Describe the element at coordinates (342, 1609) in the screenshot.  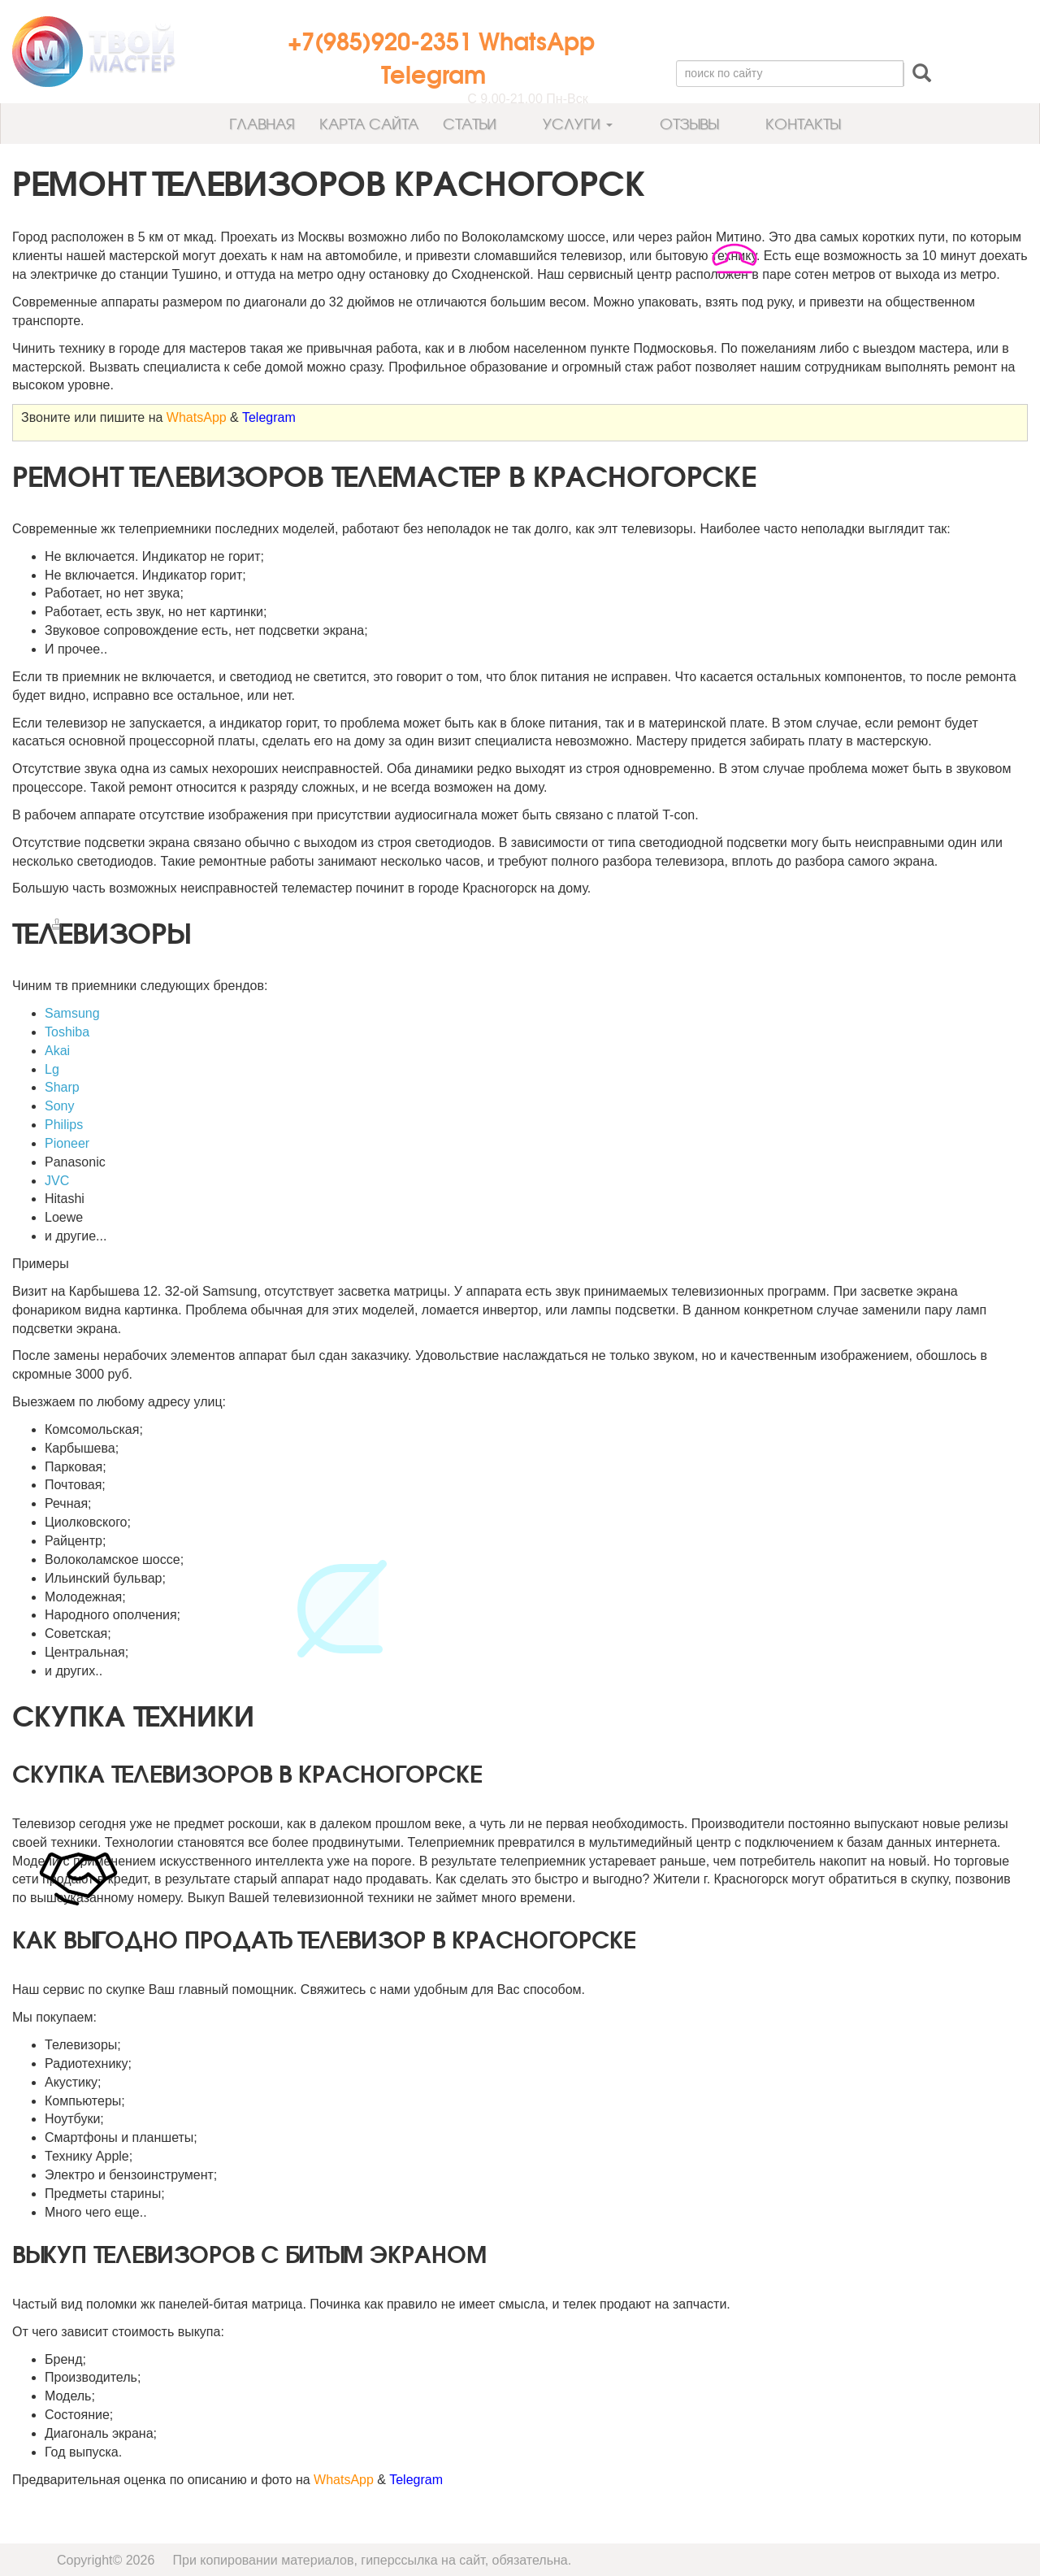
I see `indicates a set is not a subset of another in mathematical notation` at that location.